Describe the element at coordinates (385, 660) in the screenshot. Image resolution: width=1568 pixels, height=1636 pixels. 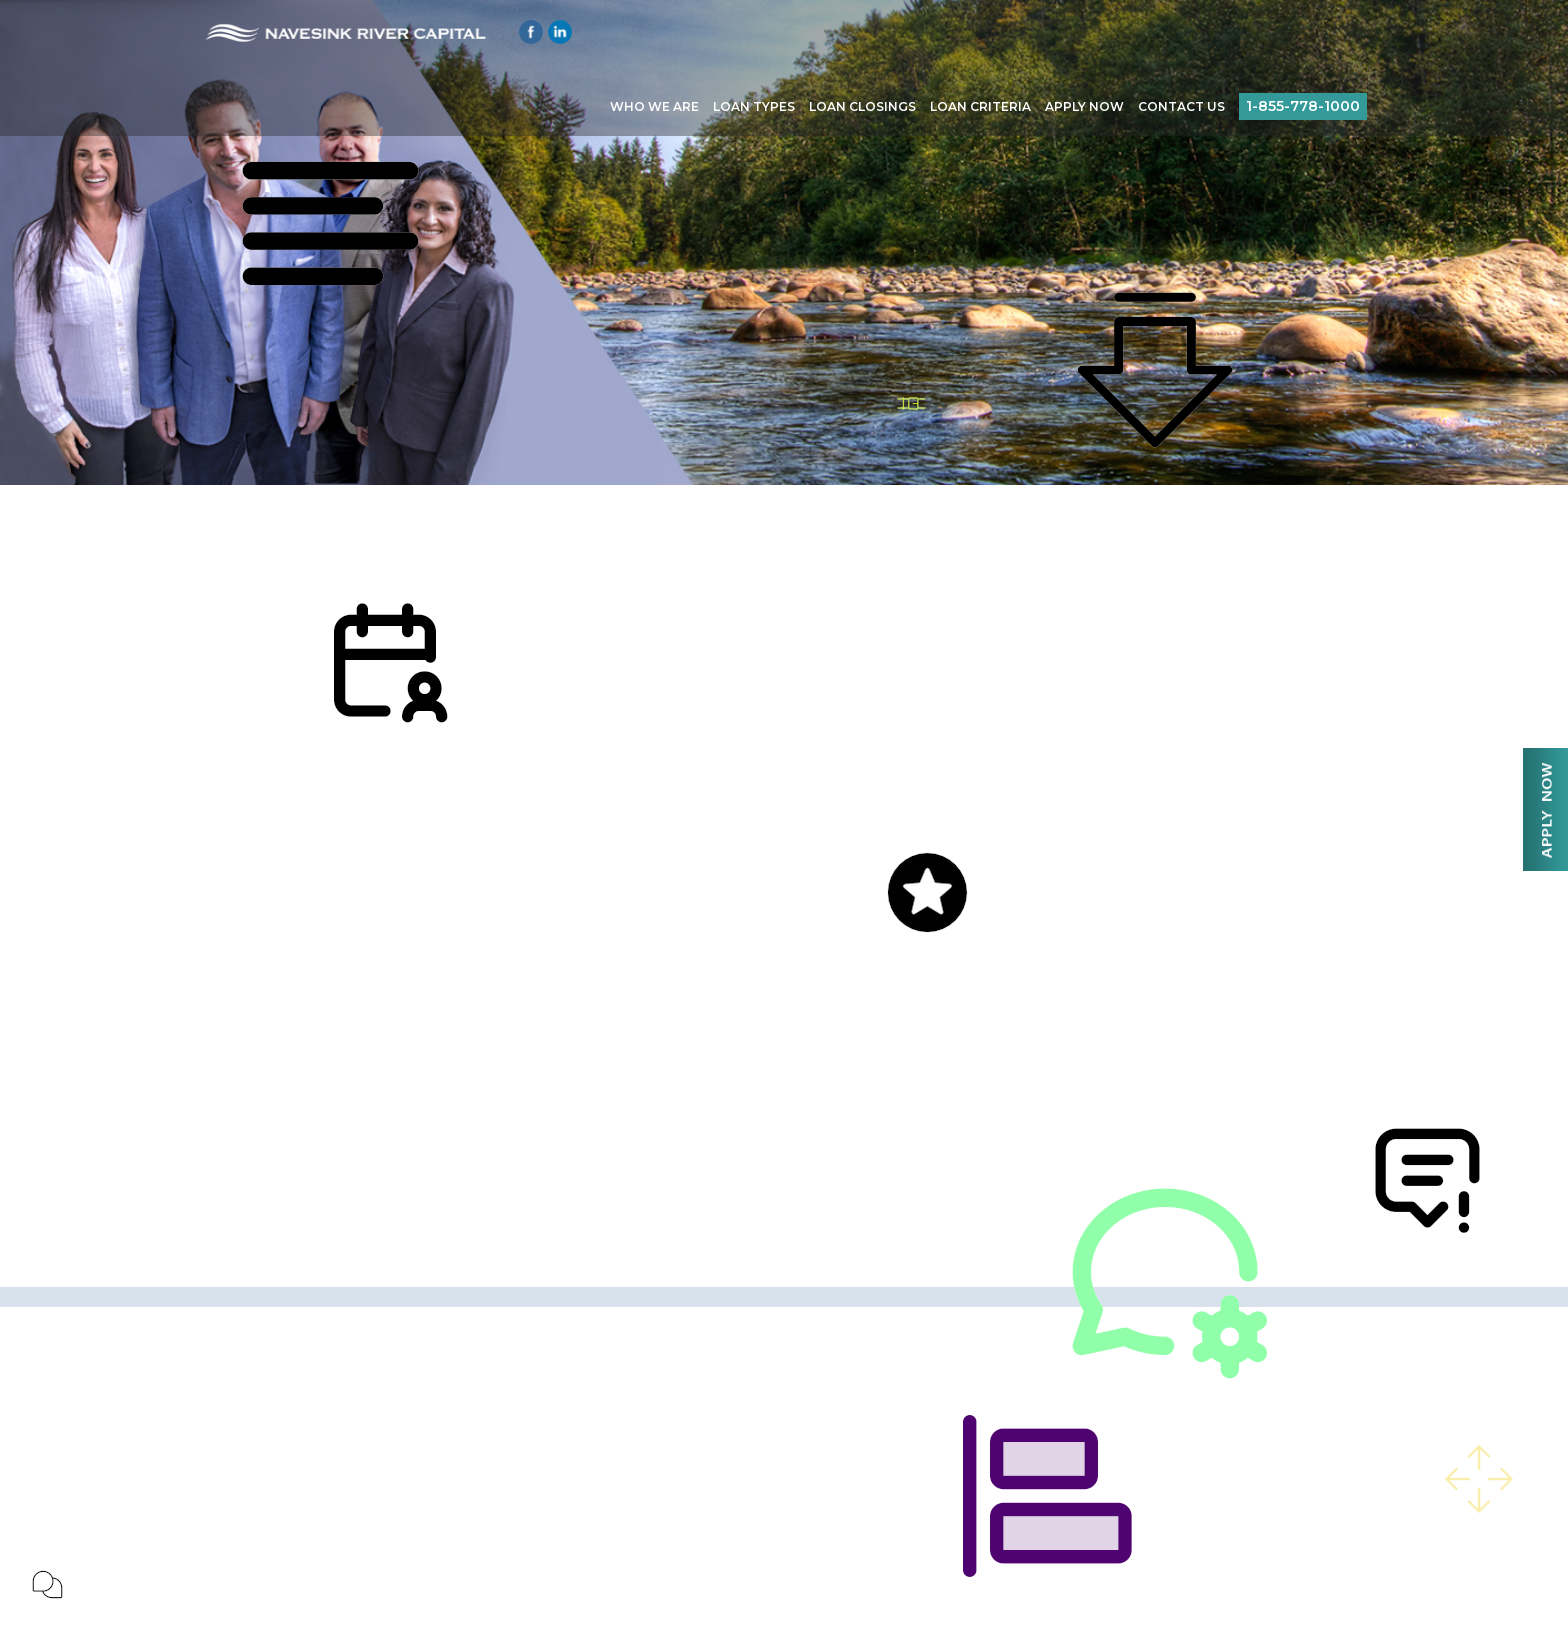
I see `view scheduled appointments with contacts` at that location.